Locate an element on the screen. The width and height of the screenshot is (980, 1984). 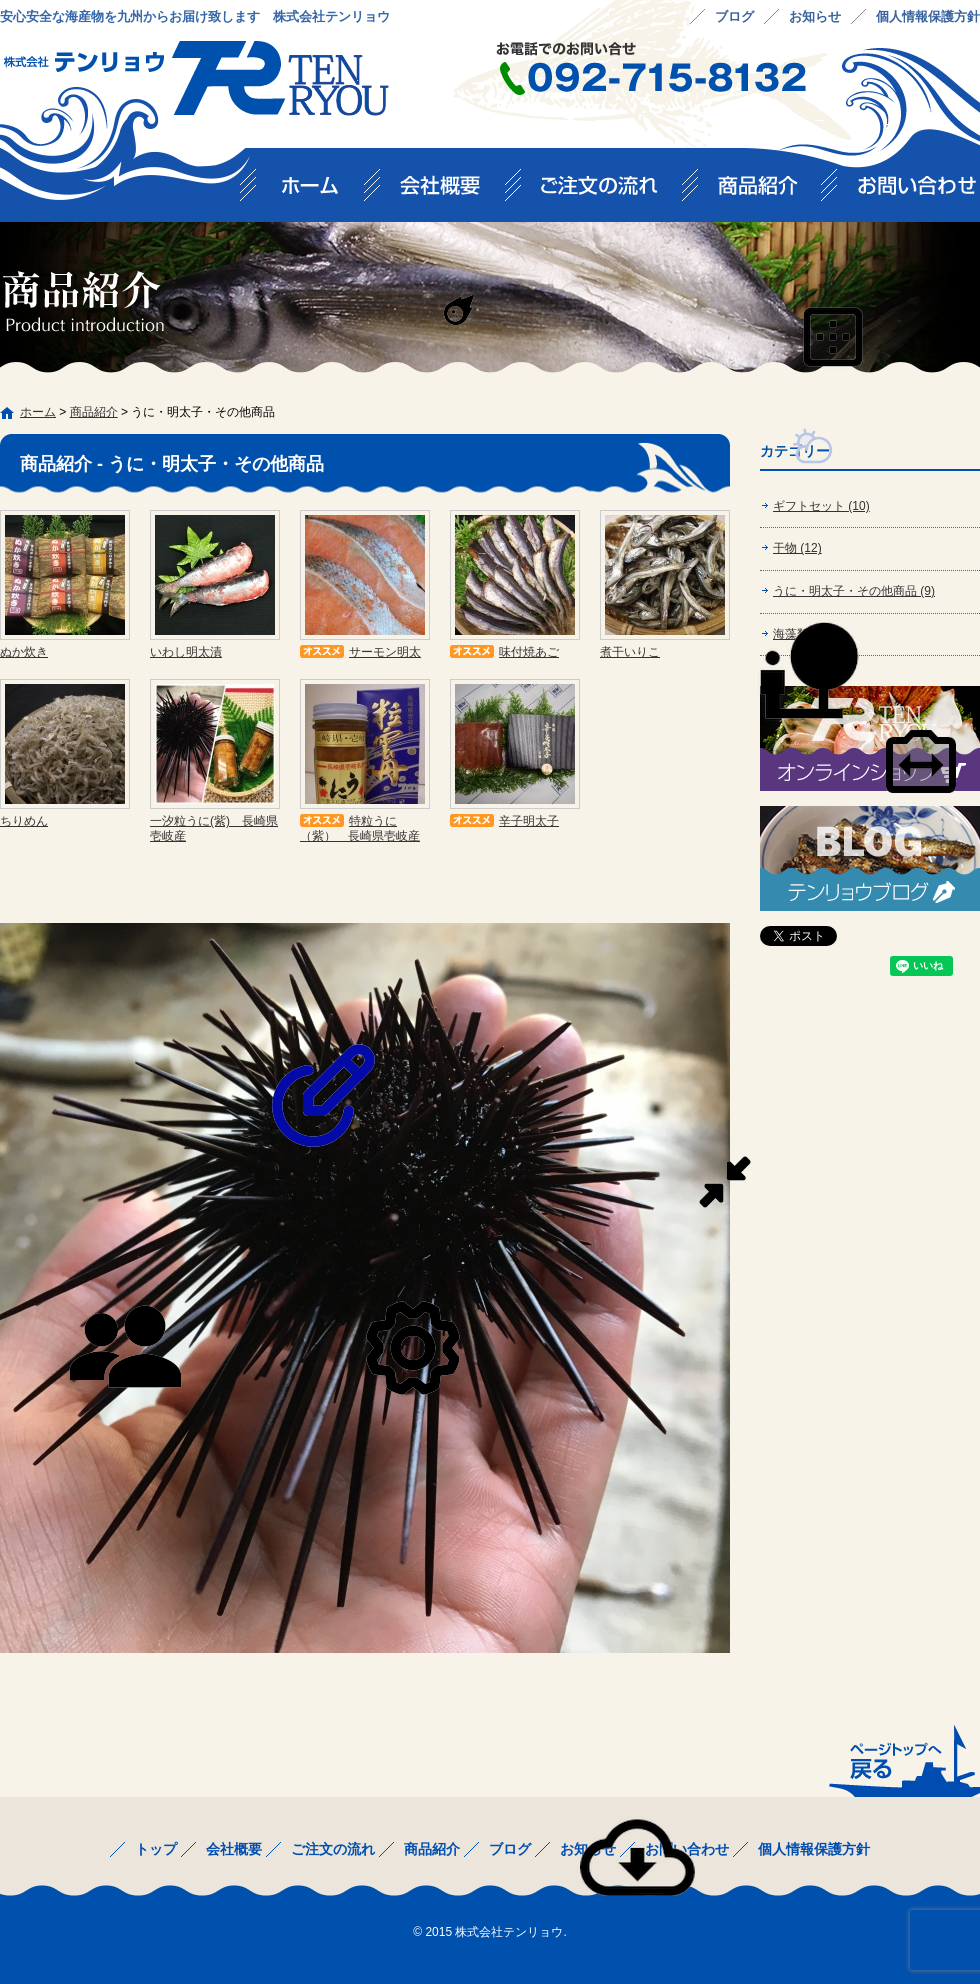
view contacts or people list is located at coordinates (125, 1346).